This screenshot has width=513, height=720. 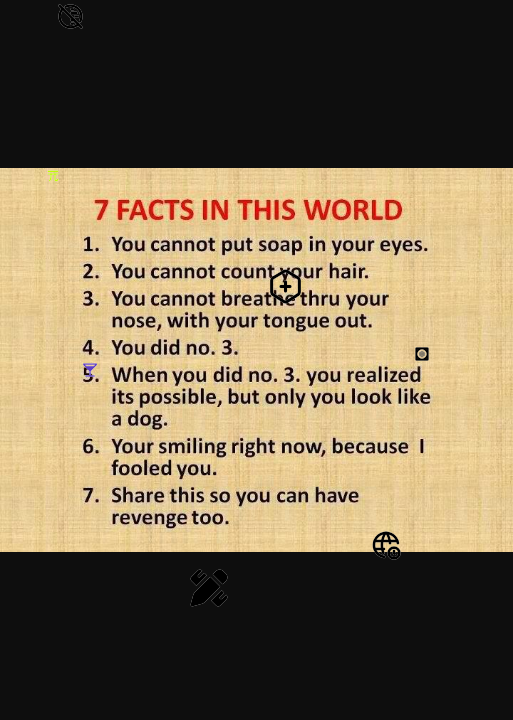 I want to click on access design or editing tools, so click(x=209, y=588).